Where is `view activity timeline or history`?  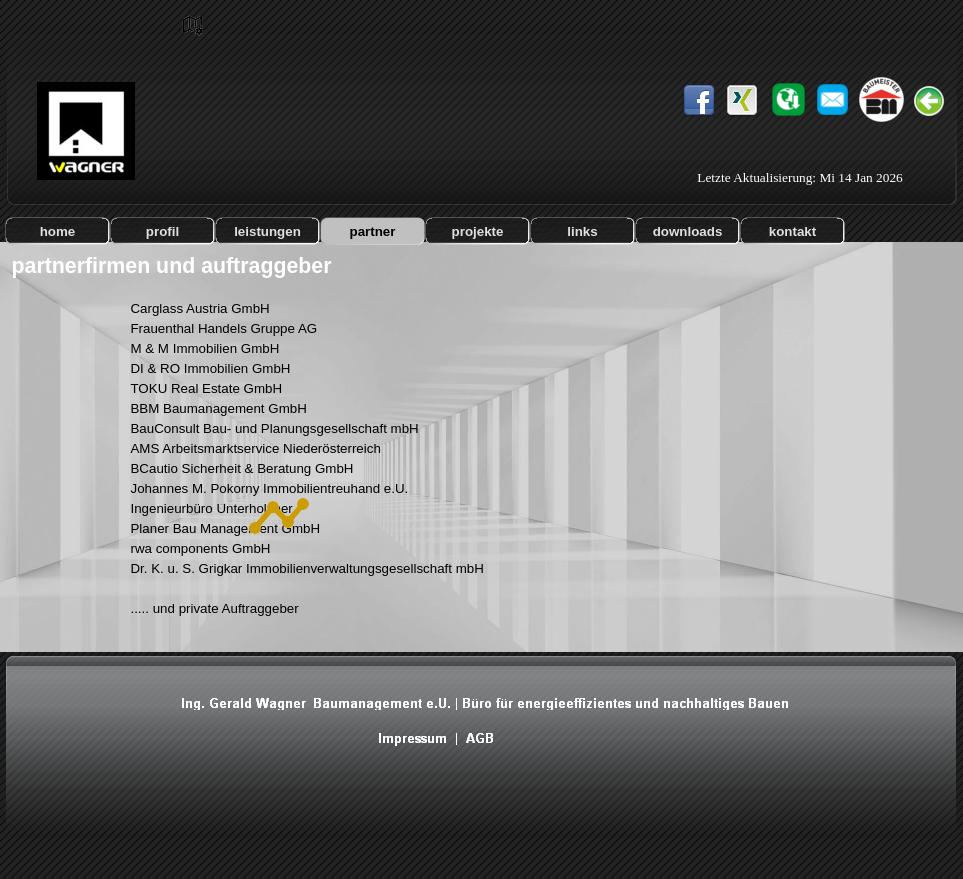
view activity timeline or history is located at coordinates (279, 516).